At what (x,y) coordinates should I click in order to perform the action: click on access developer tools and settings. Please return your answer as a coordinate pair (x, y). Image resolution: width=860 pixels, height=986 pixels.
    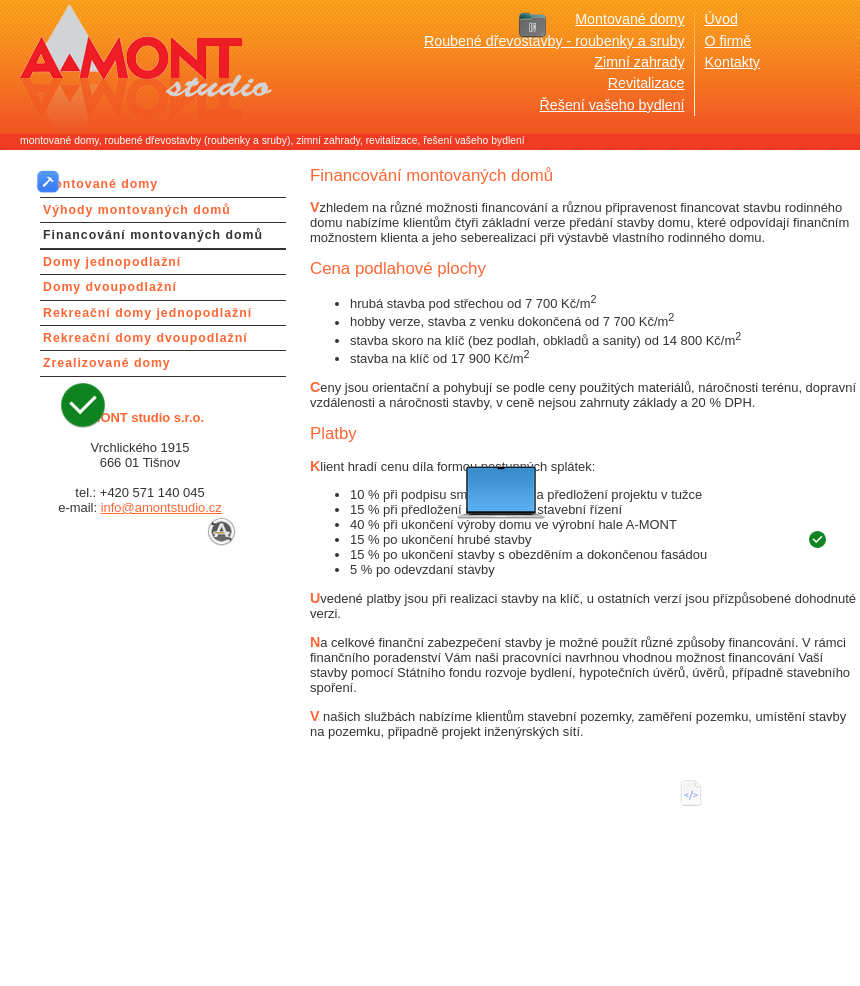
    Looking at the image, I should click on (48, 182).